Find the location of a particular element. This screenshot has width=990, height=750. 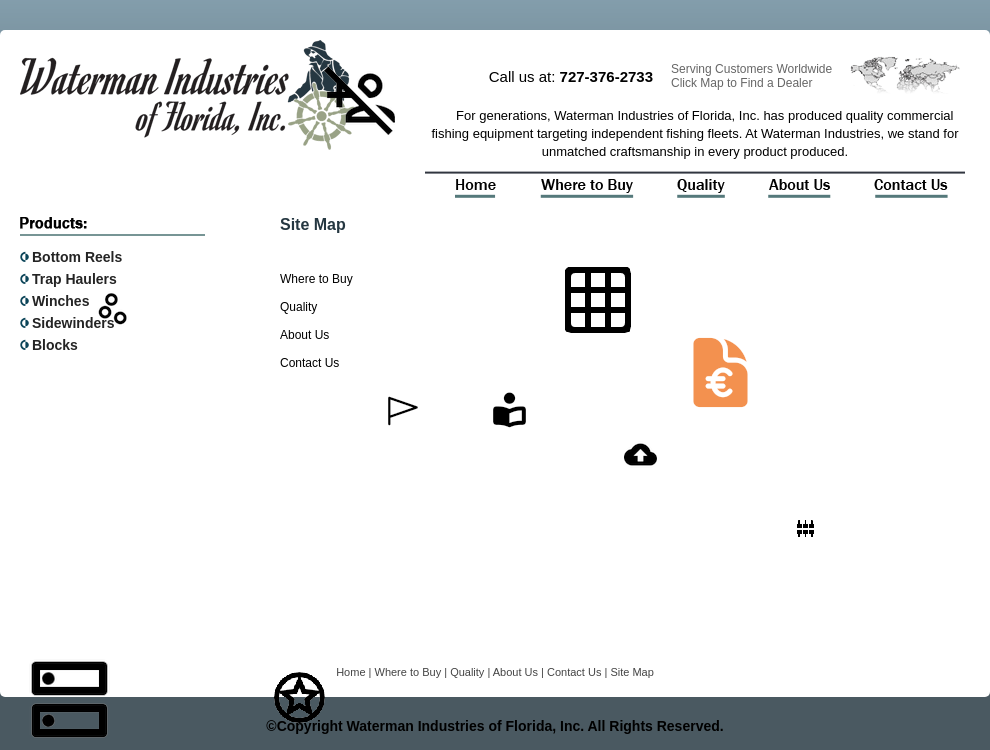

toggle grid view layout is located at coordinates (598, 300).